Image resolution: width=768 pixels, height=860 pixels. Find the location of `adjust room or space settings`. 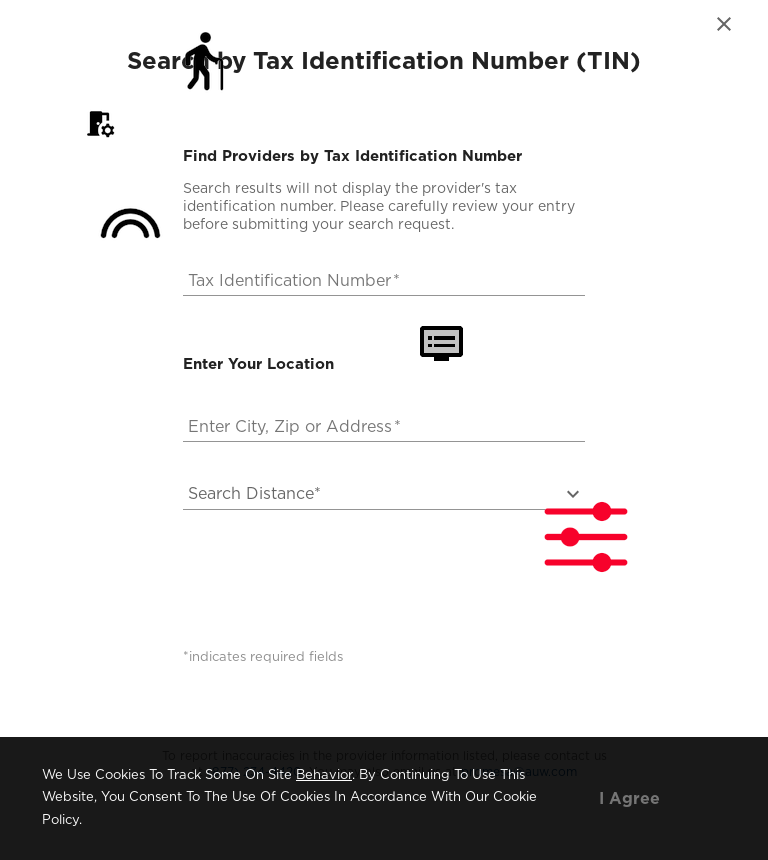

adjust room or space settings is located at coordinates (99, 123).